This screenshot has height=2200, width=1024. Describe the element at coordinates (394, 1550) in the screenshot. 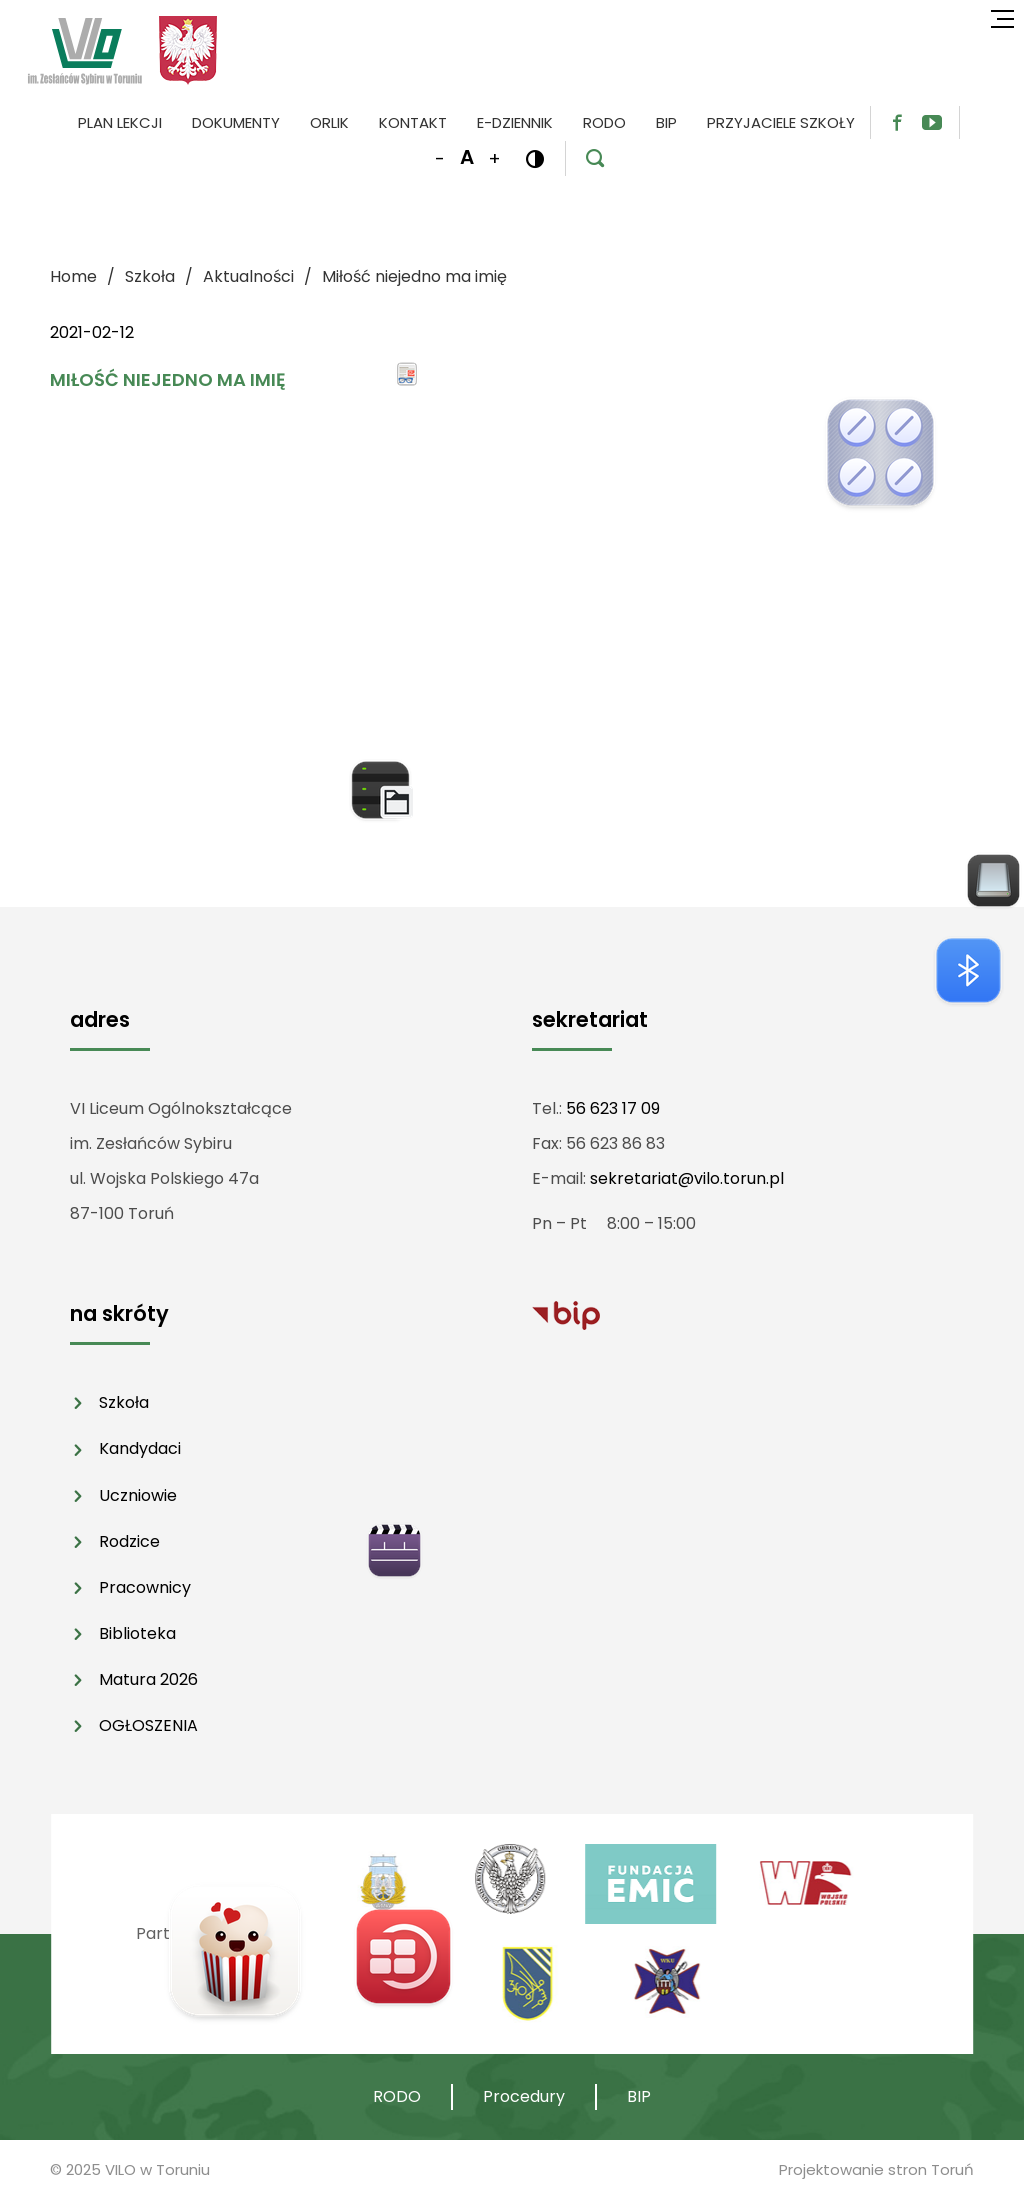

I see `open pitivi video editor` at that location.